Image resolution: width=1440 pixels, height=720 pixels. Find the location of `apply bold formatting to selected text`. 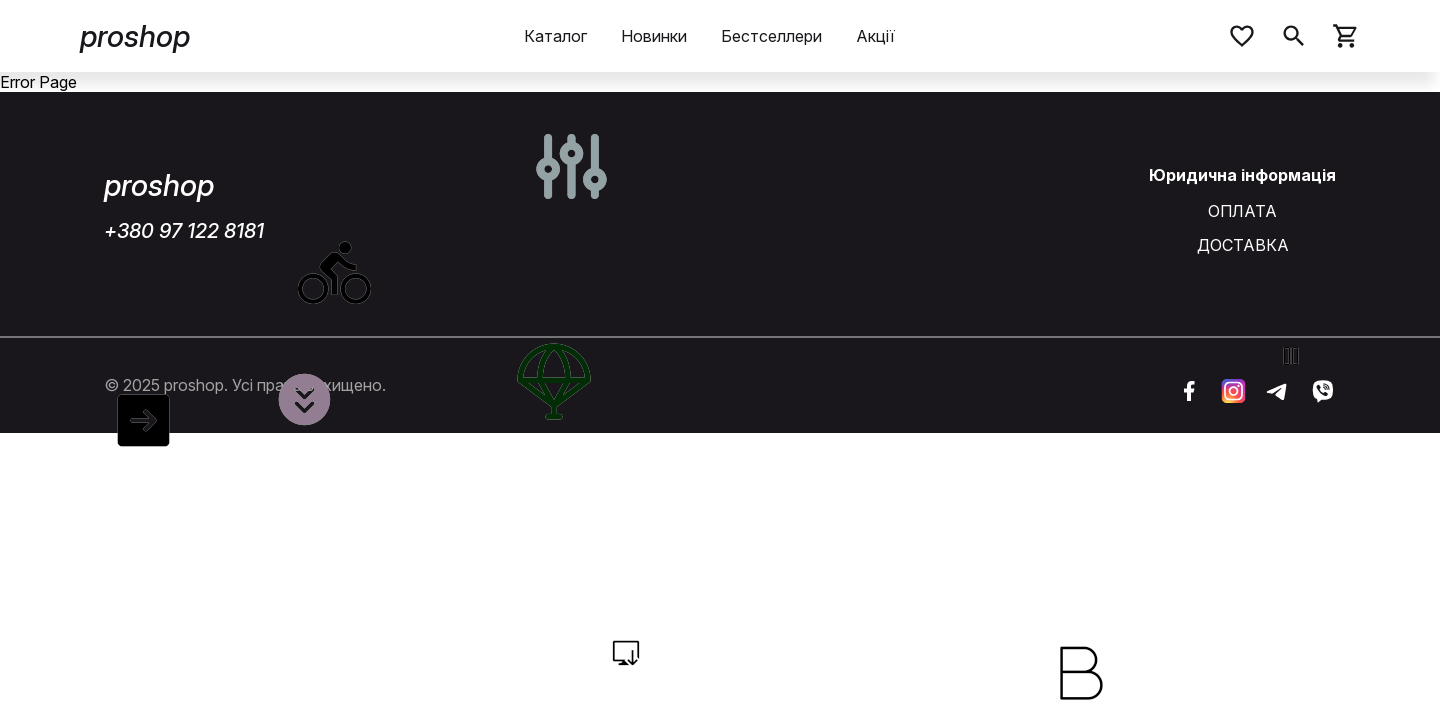

apply bold formatting to selected text is located at coordinates (1077, 674).